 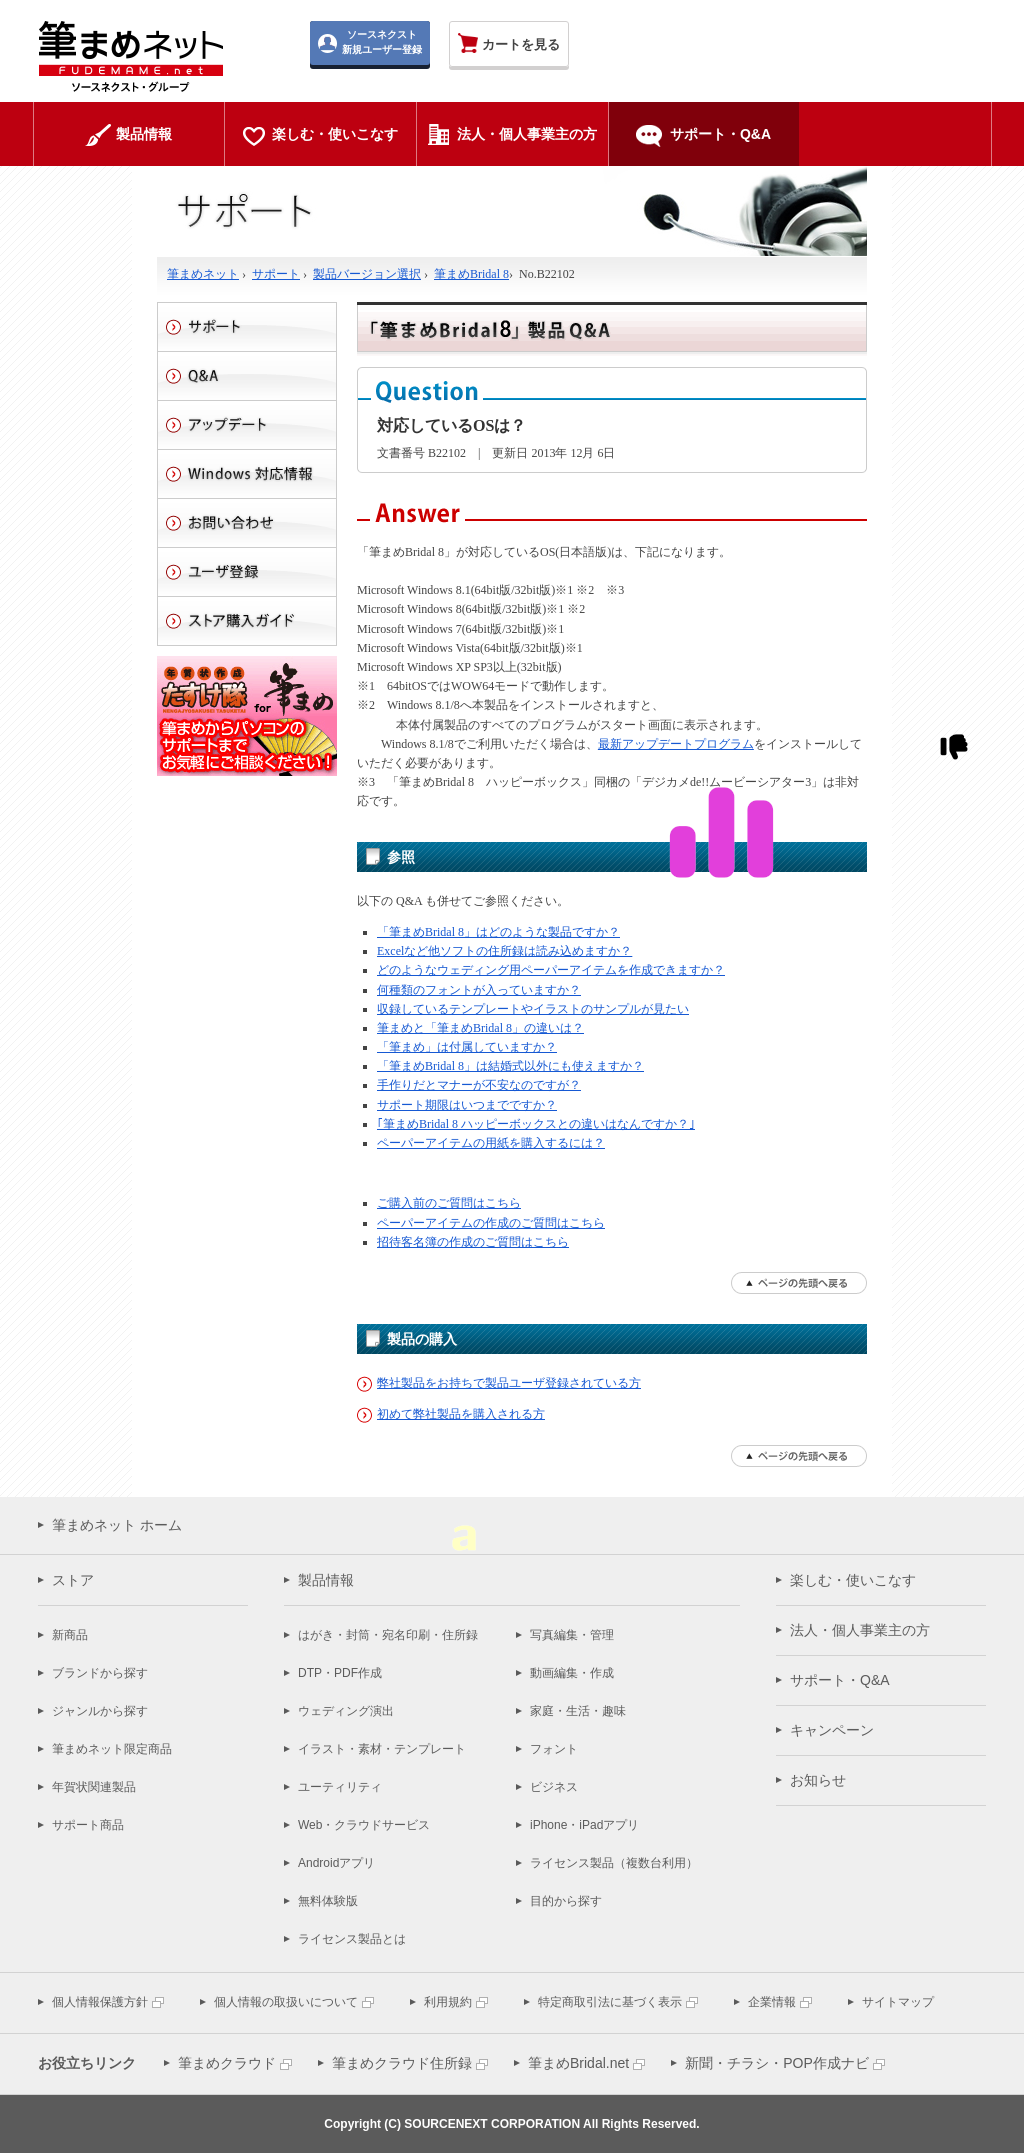 What do you see at coordinates (464, 1538) in the screenshot?
I see `amilia brand logo` at bounding box center [464, 1538].